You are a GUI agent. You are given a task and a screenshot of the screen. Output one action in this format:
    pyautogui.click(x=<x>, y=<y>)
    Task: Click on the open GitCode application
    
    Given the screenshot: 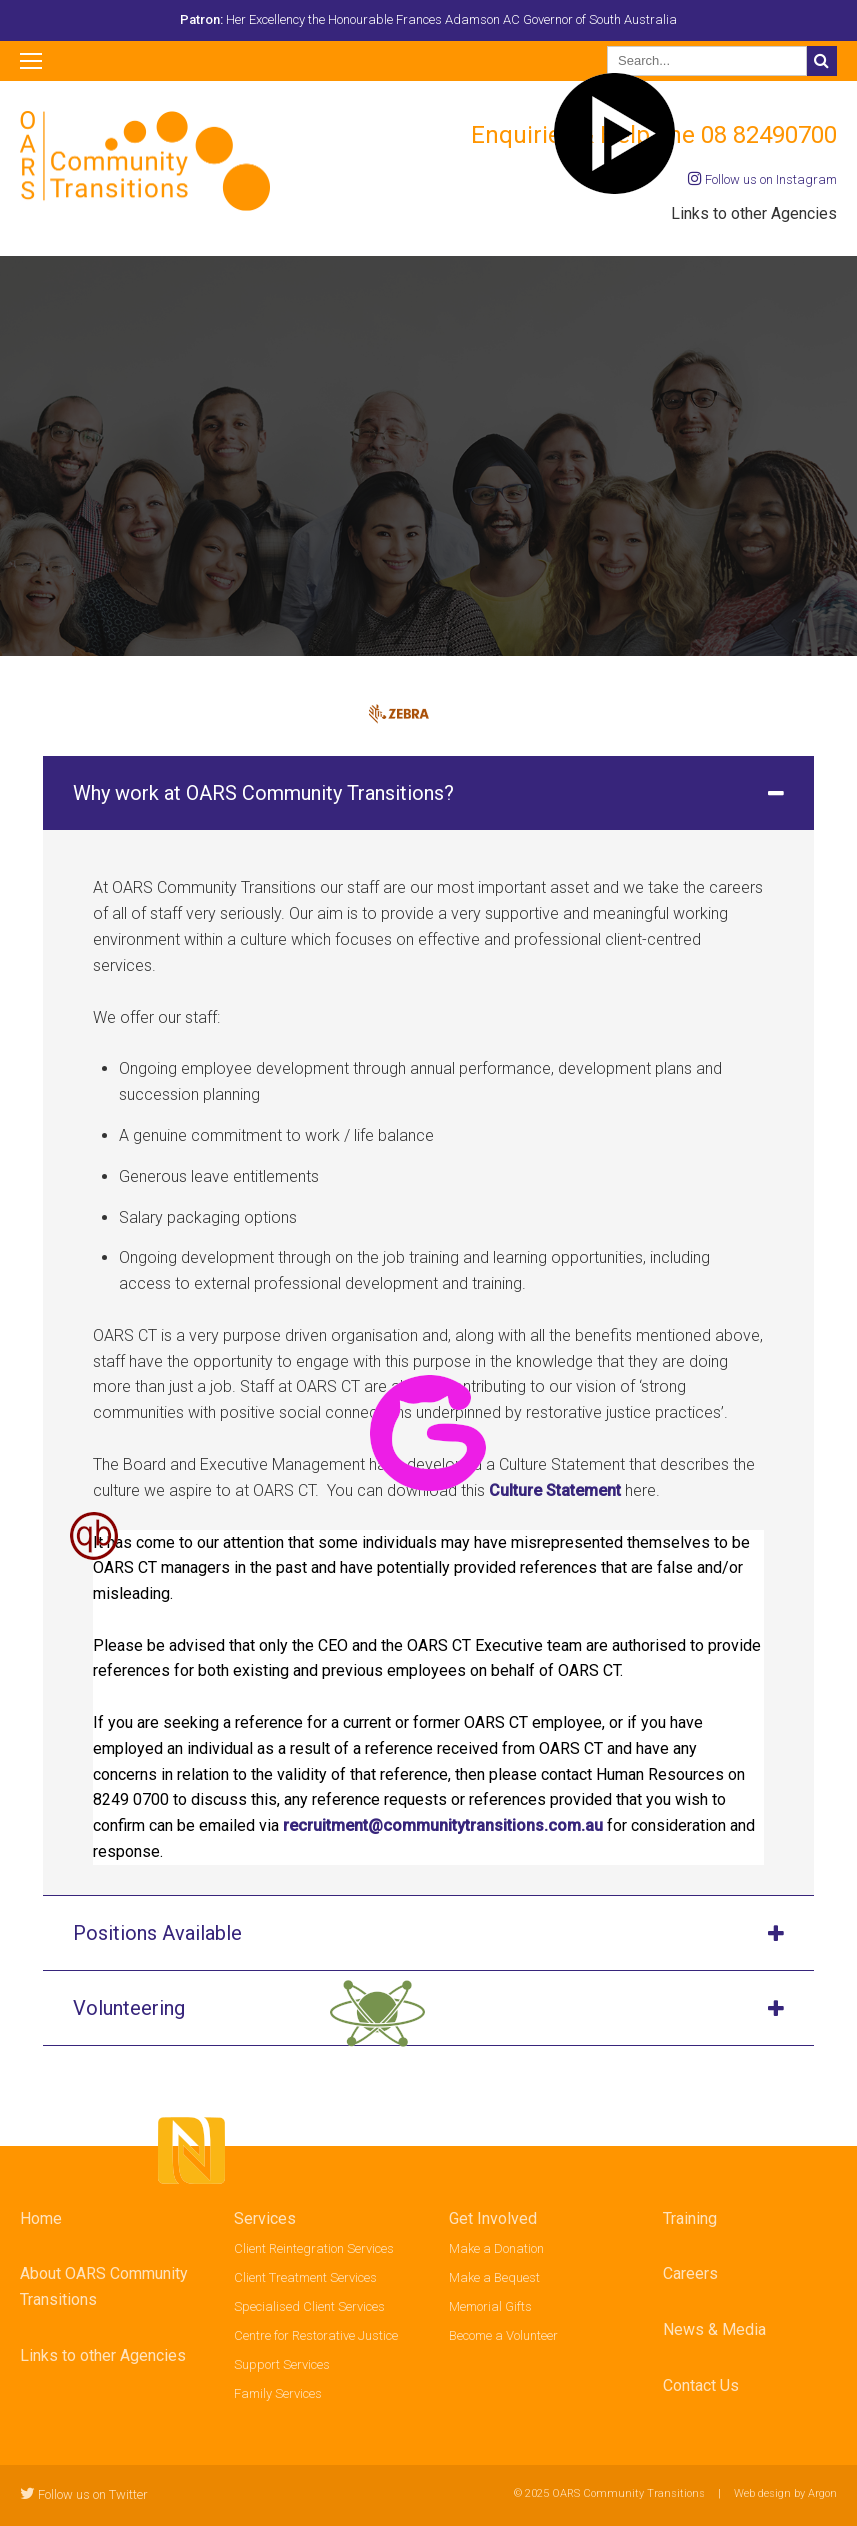 What is the action you would take?
    pyautogui.click(x=428, y=1433)
    